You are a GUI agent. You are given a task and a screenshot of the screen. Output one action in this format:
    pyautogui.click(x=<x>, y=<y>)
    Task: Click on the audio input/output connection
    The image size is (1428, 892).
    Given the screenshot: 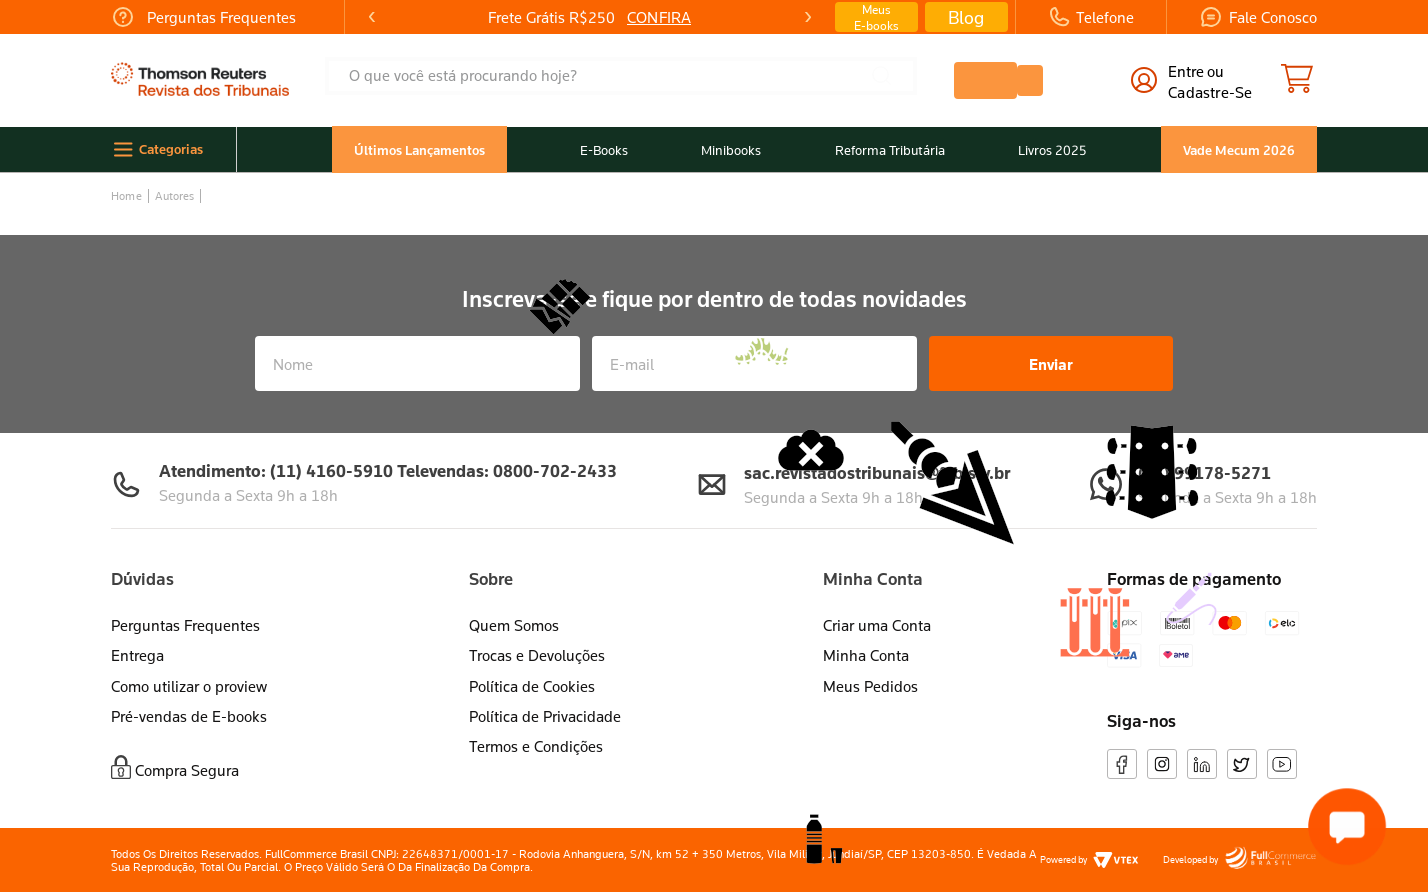 What is the action you would take?
    pyautogui.click(x=1191, y=598)
    